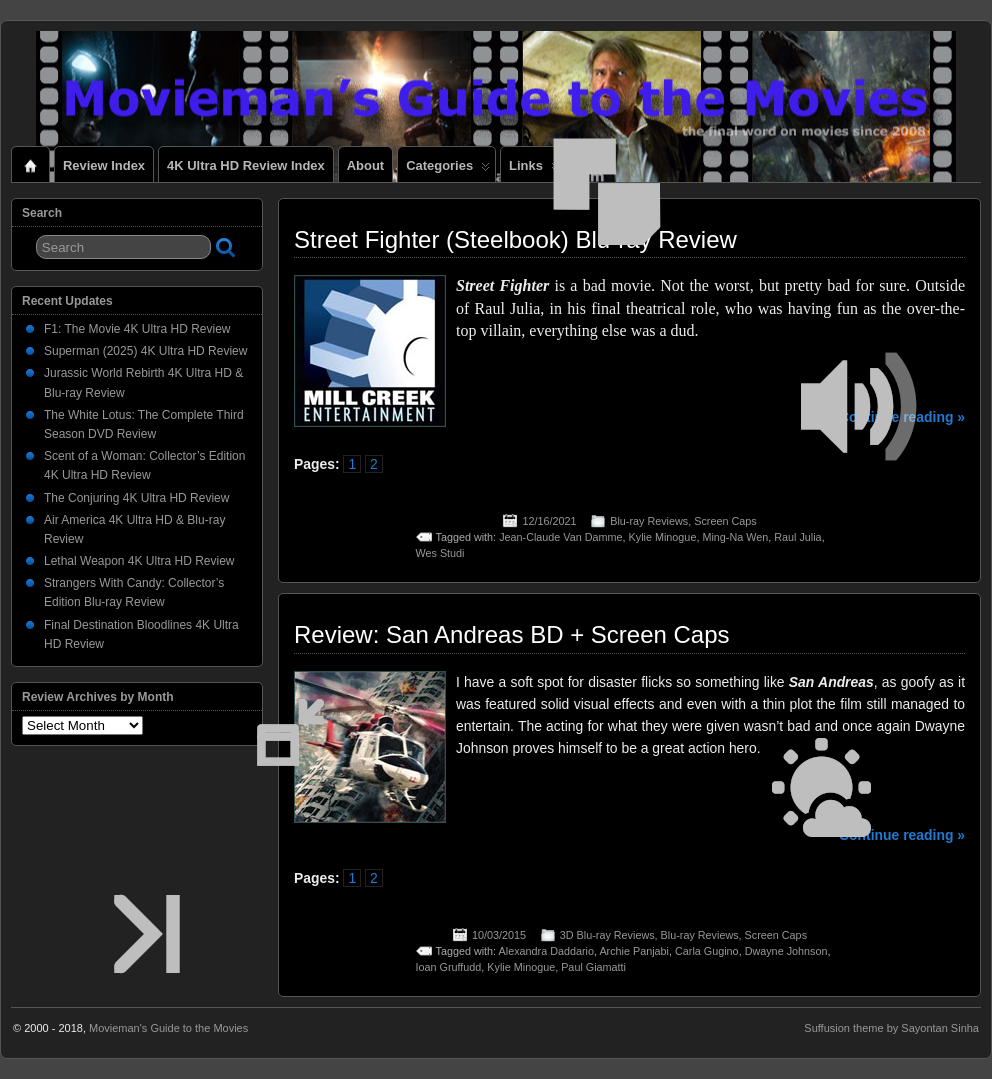  What do you see at coordinates (147, 934) in the screenshot?
I see `skip to the last item in a list or playlist` at bounding box center [147, 934].